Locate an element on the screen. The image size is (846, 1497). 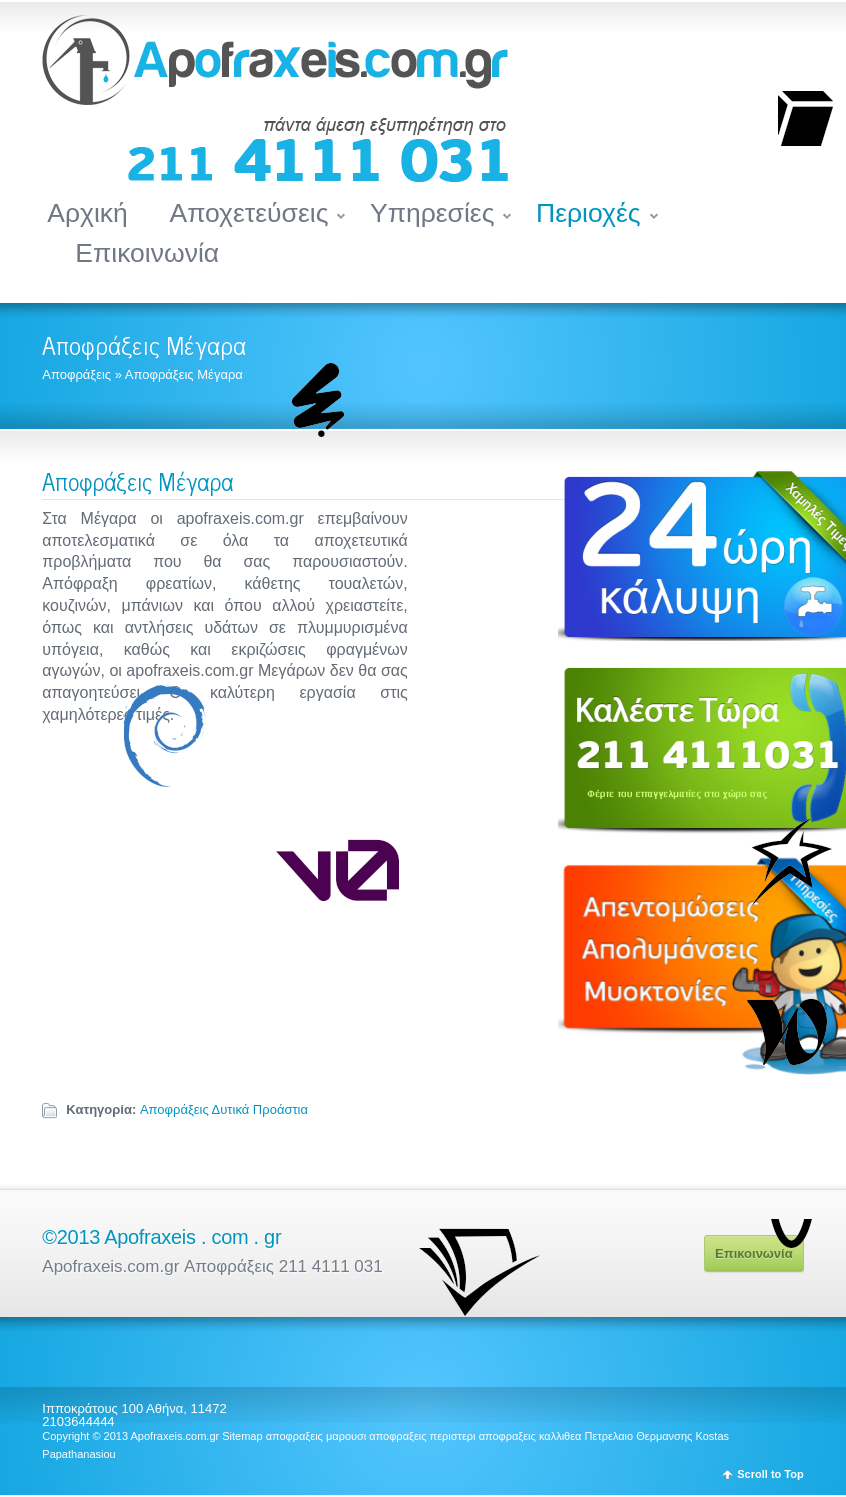
visit welcome to the jungle job platform is located at coordinates (787, 1032).